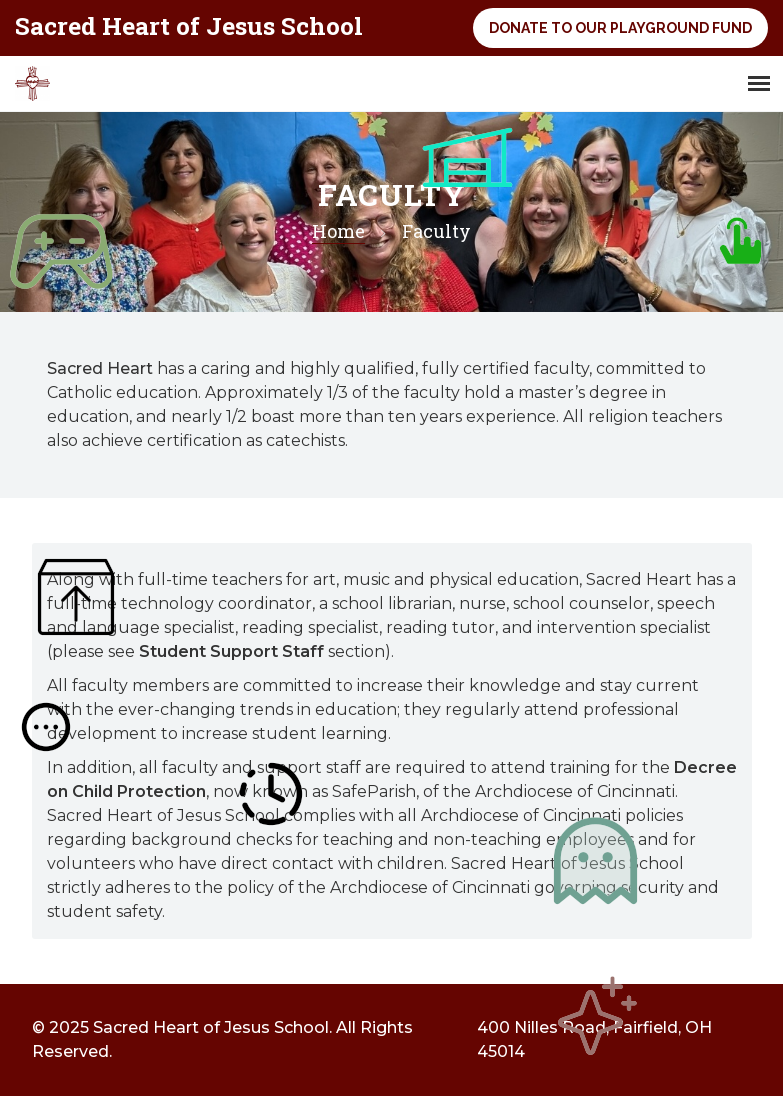 This screenshot has height=1096, width=783. What do you see at coordinates (595, 862) in the screenshot?
I see `toggle ghost mode or invisible status` at bounding box center [595, 862].